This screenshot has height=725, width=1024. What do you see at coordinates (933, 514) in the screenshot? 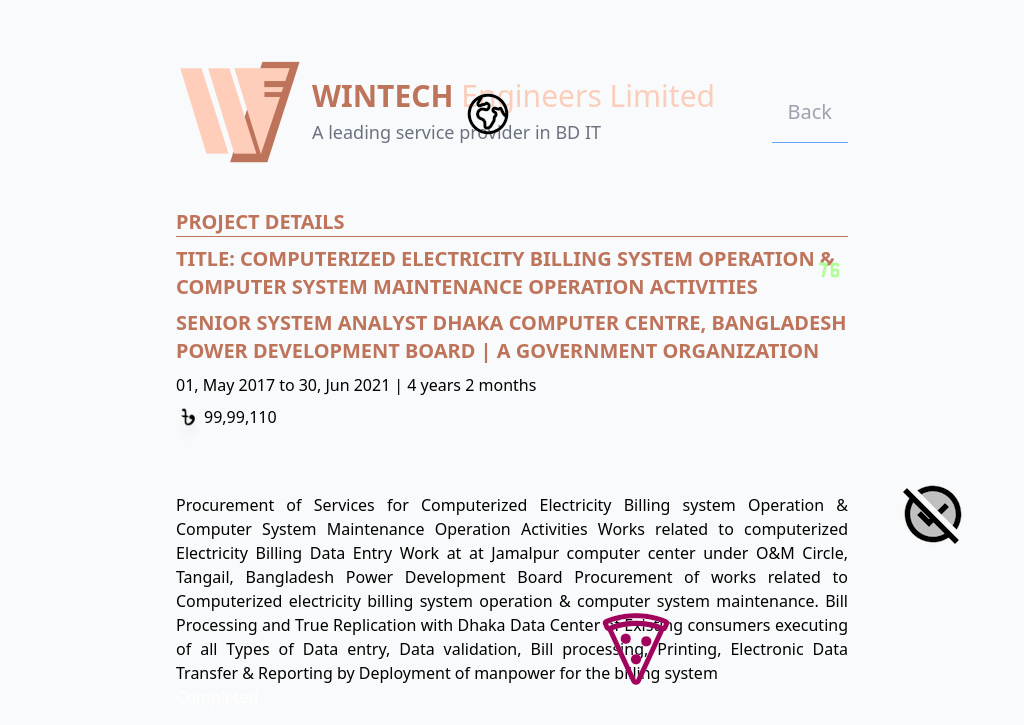
I see `indicates content has been unpublished` at bounding box center [933, 514].